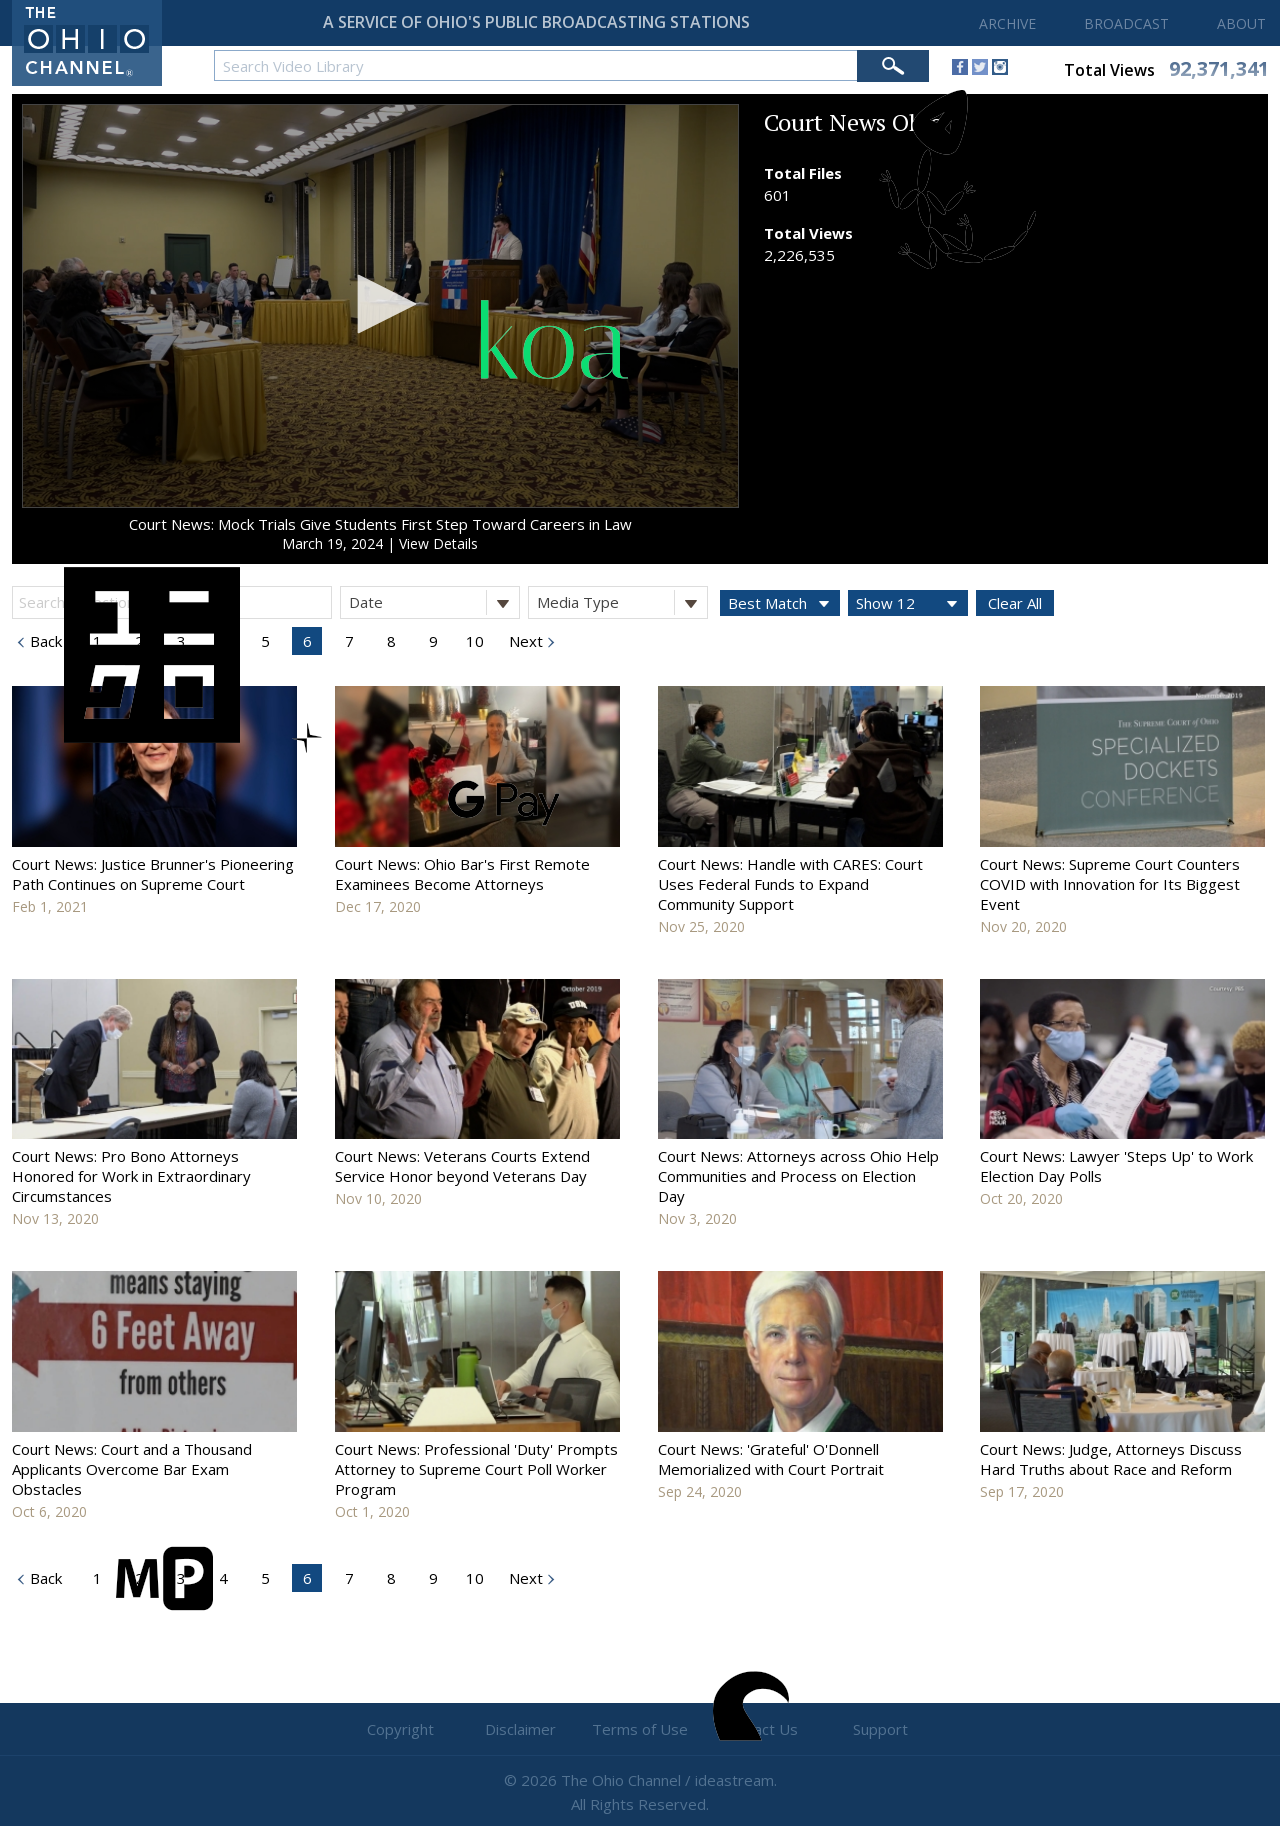 This screenshot has height=1826, width=1280. Describe the element at coordinates (152, 655) in the screenshot. I see `visit the UNIQLO Japan website or app` at that location.